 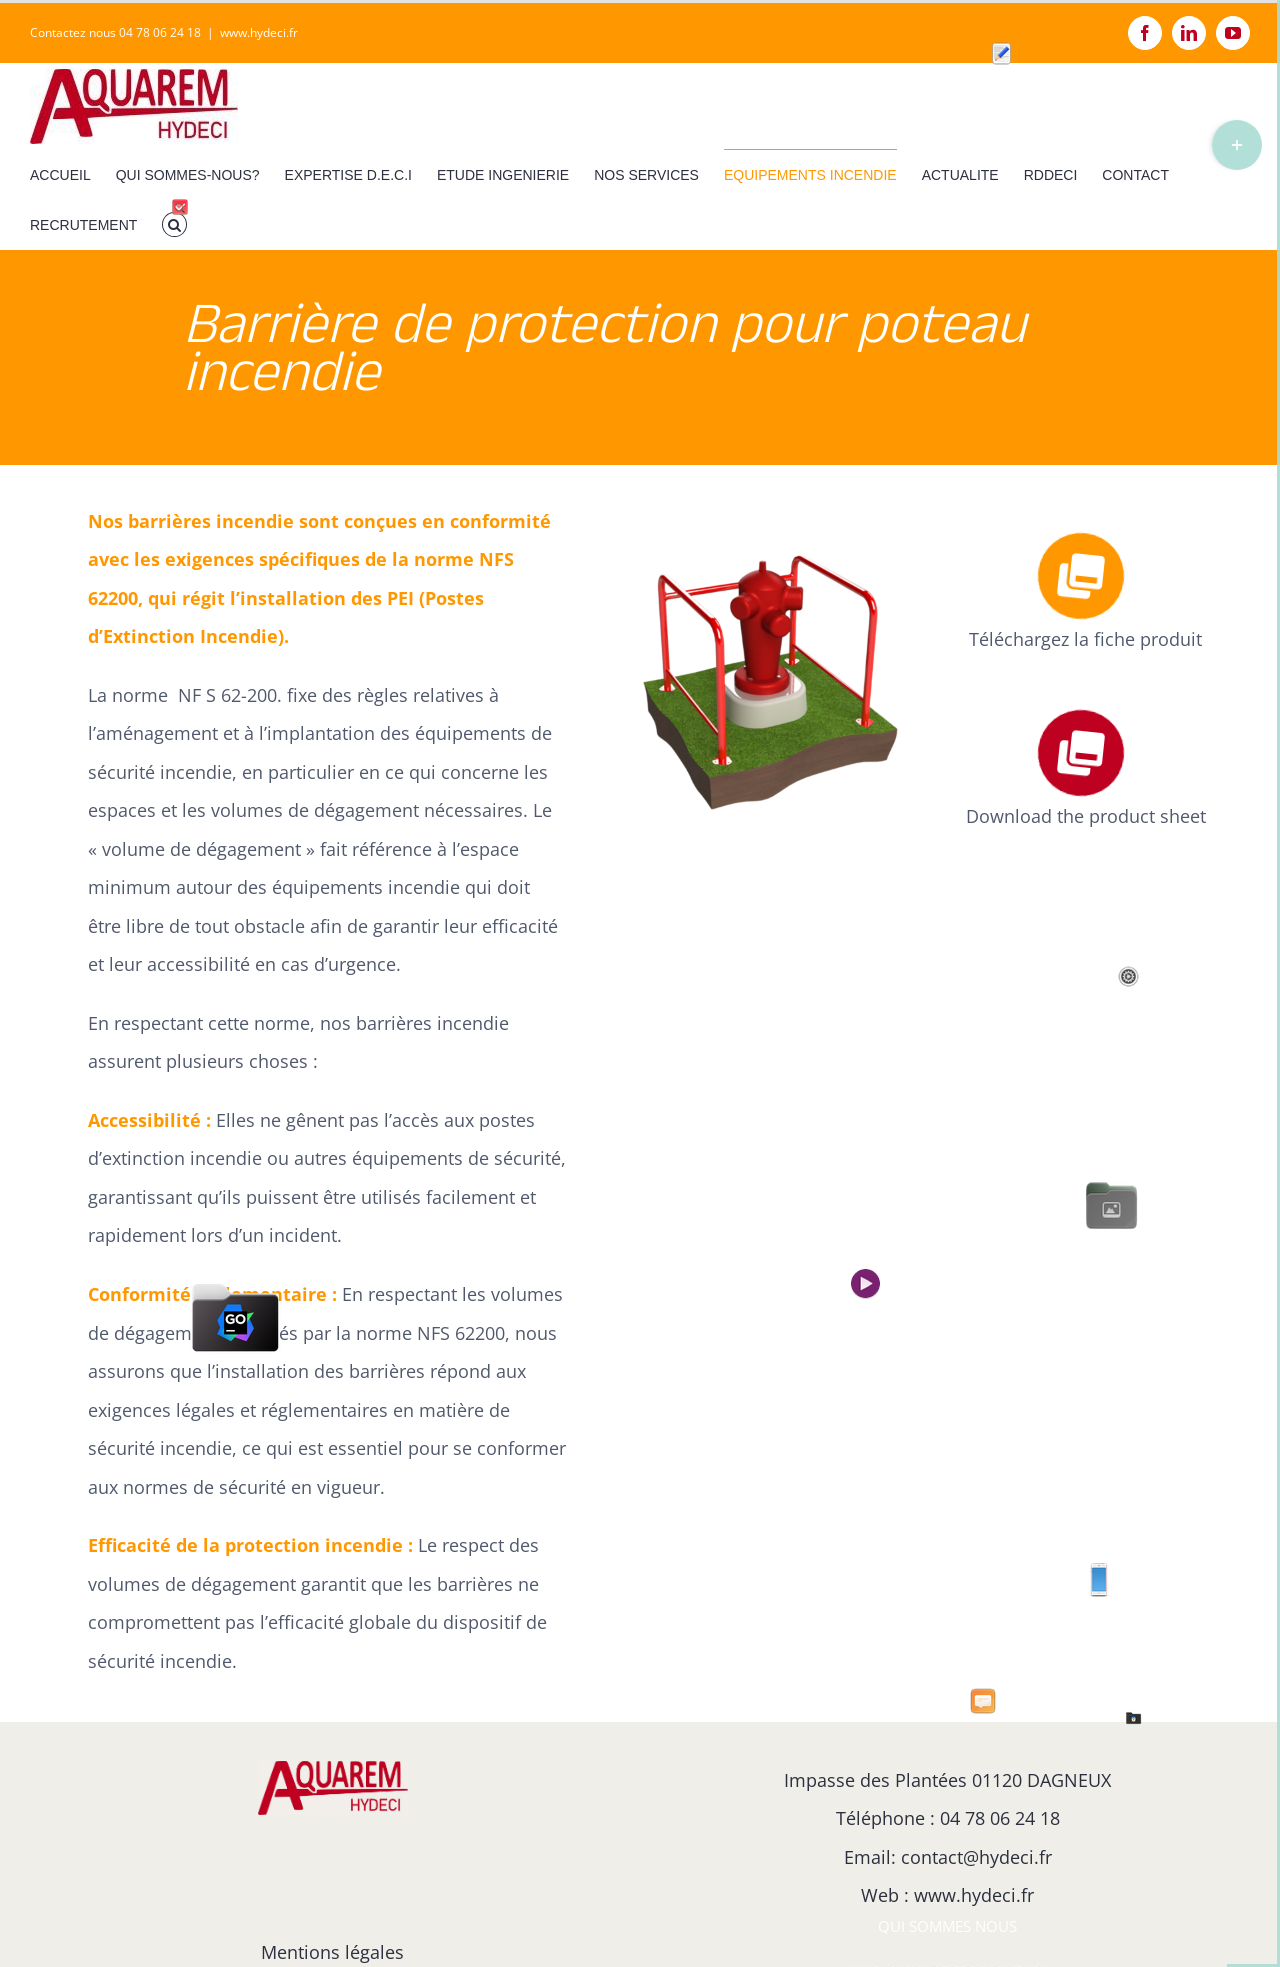 What do you see at coordinates (1001, 53) in the screenshot?
I see `open gedit text editor` at bounding box center [1001, 53].